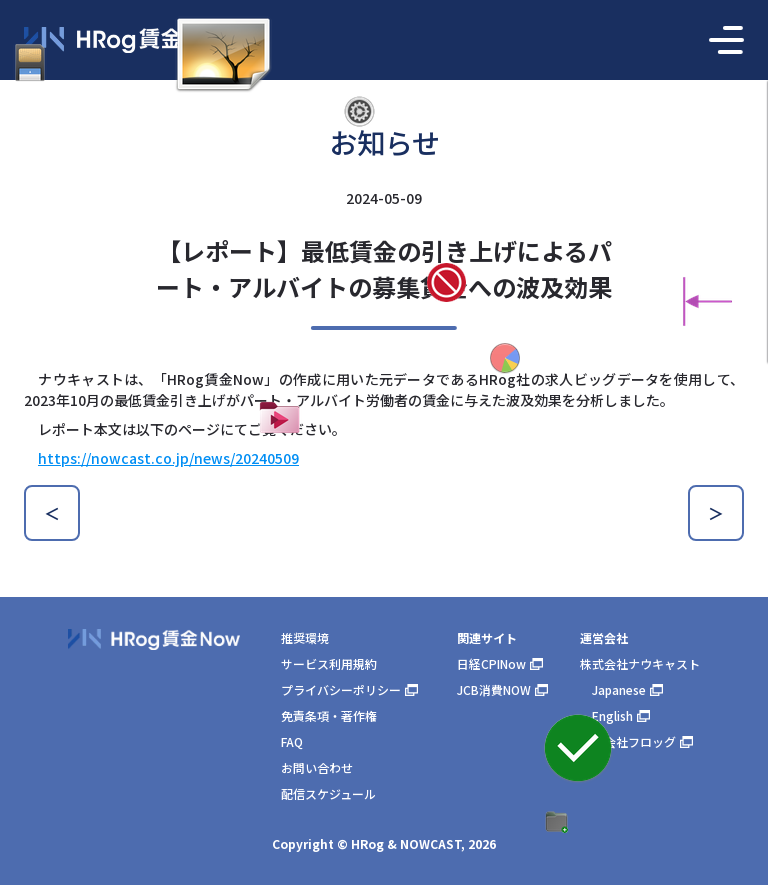 The image size is (768, 885). I want to click on open disk usage analyzer app, so click(505, 358).